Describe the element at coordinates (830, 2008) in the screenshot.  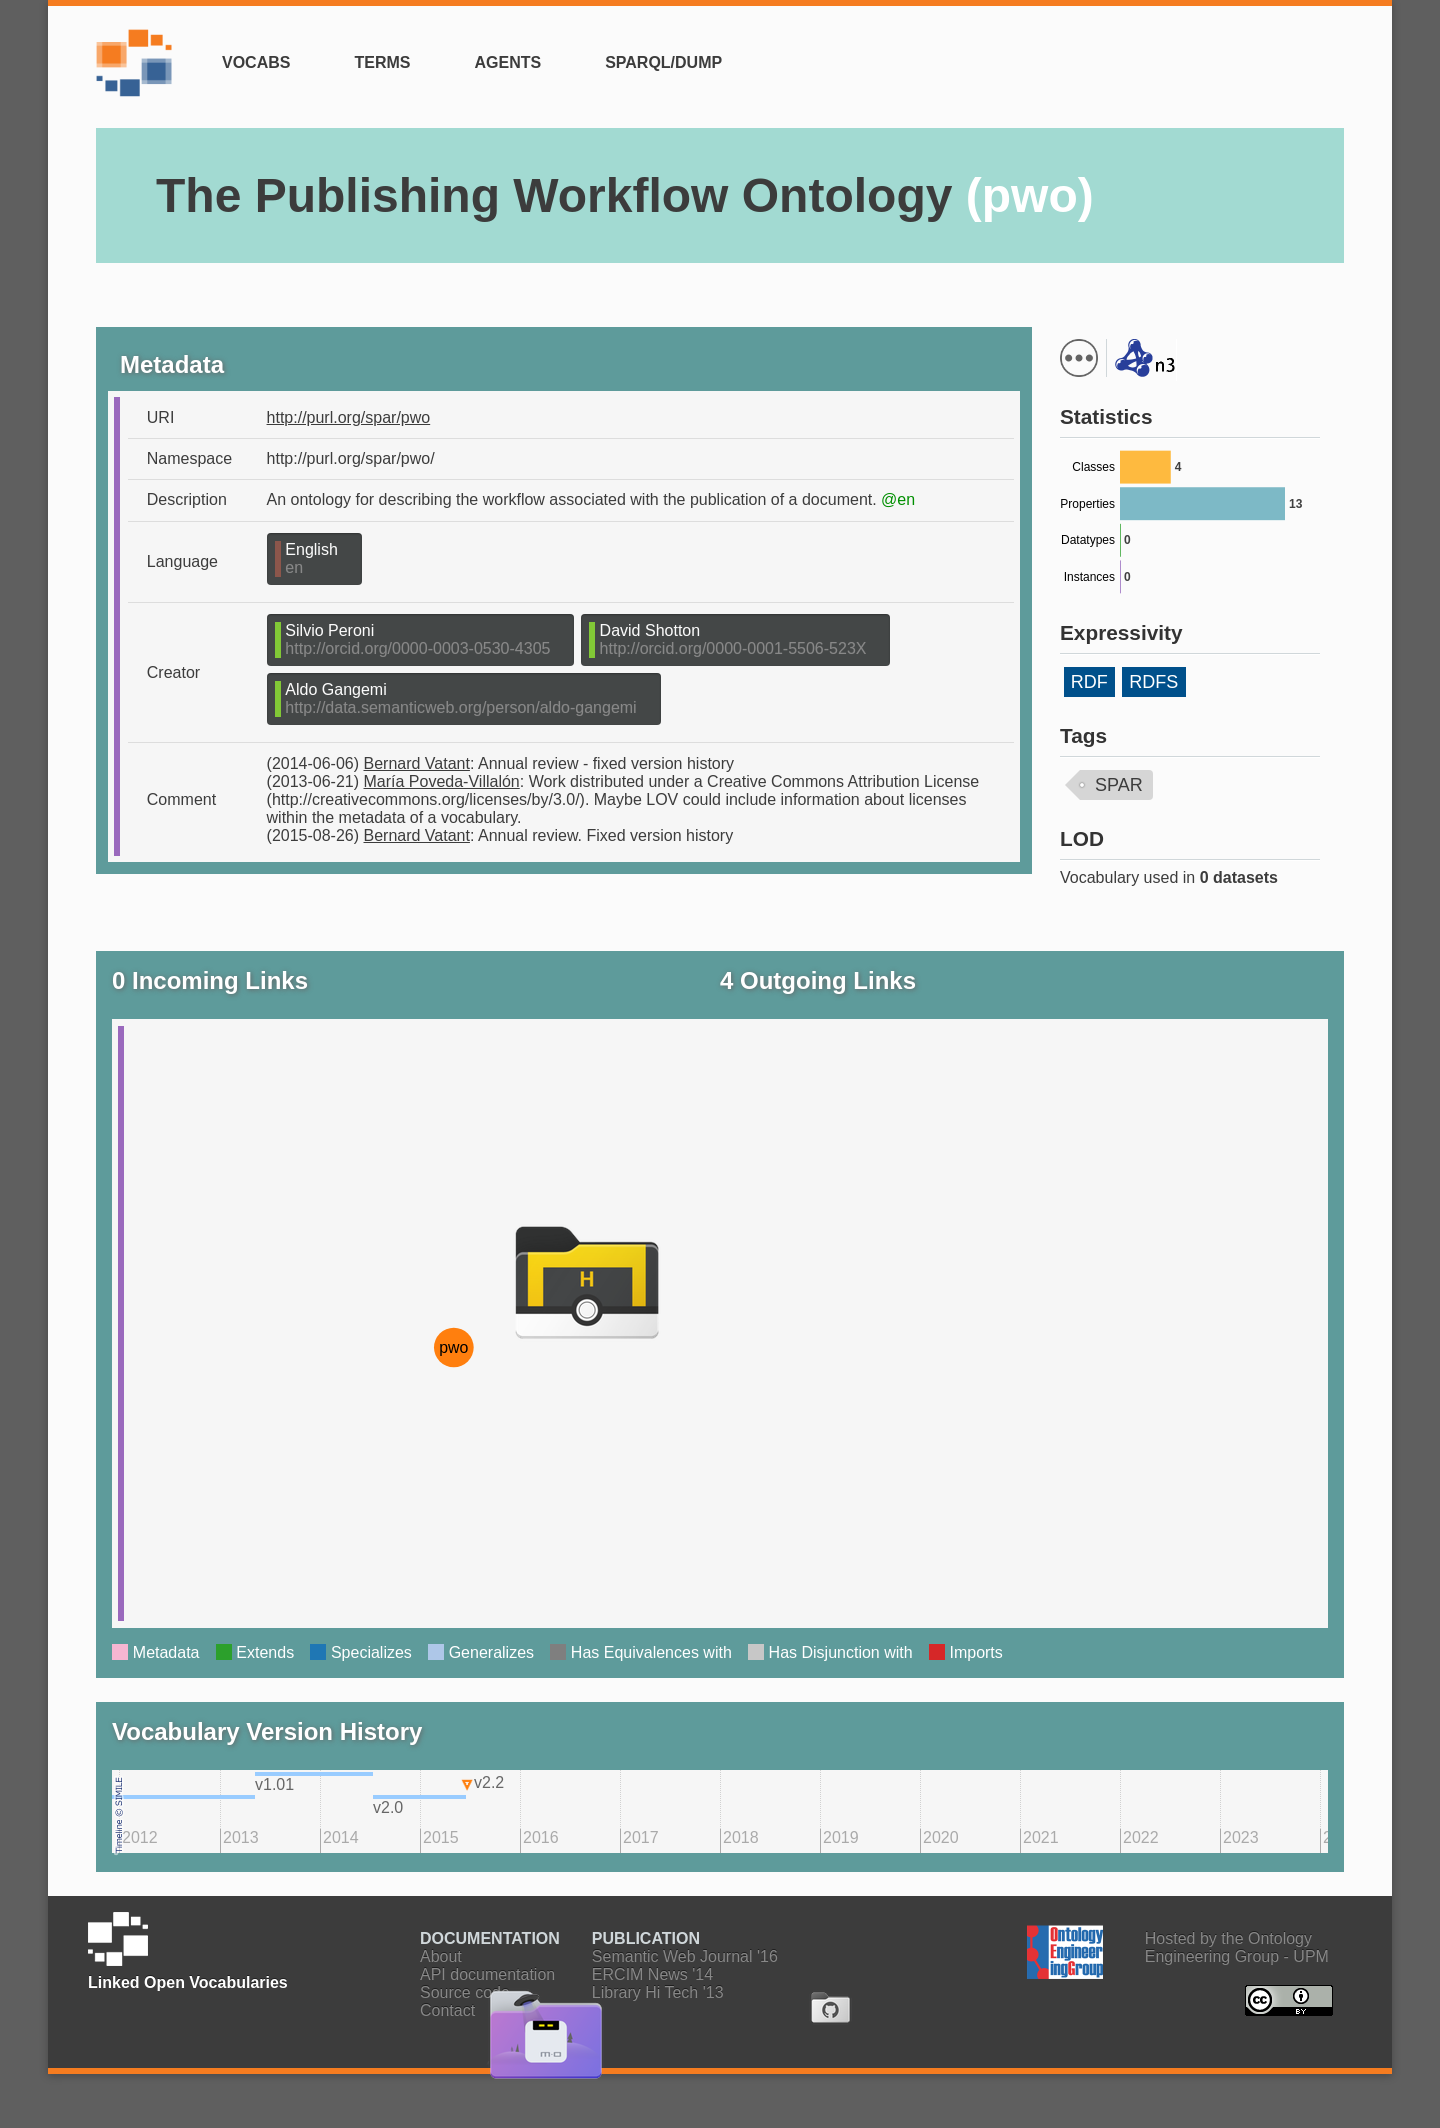
I see `open github repository folder` at that location.